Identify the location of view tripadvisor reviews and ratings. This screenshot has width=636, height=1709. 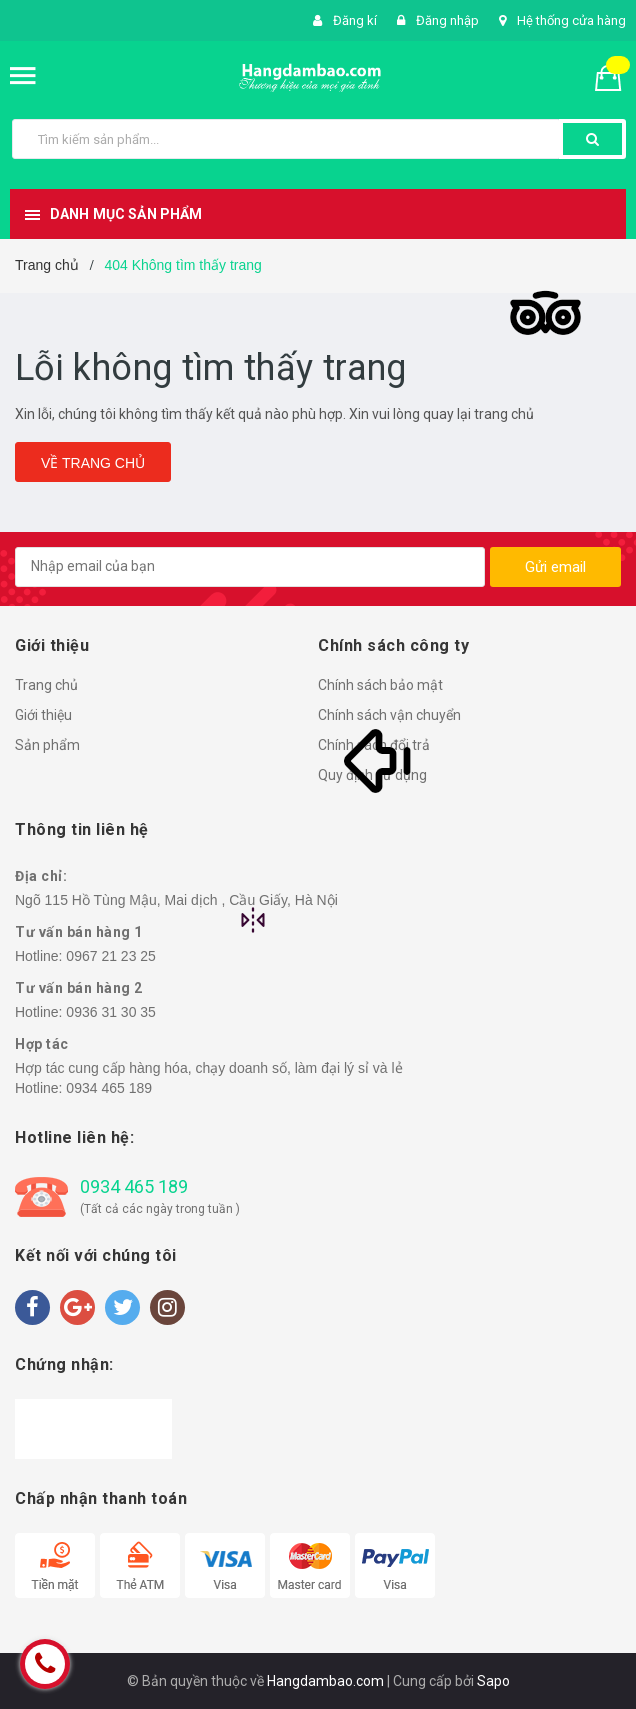
(545, 312).